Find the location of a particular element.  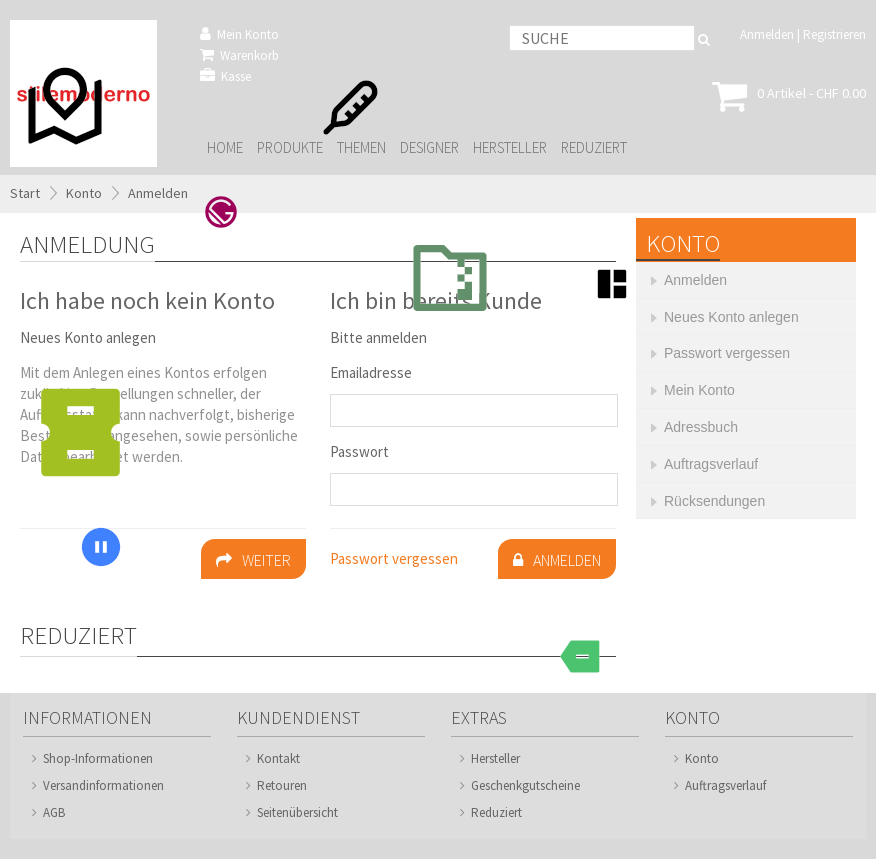

apply a coupon or discount code is located at coordinates (80, 432).